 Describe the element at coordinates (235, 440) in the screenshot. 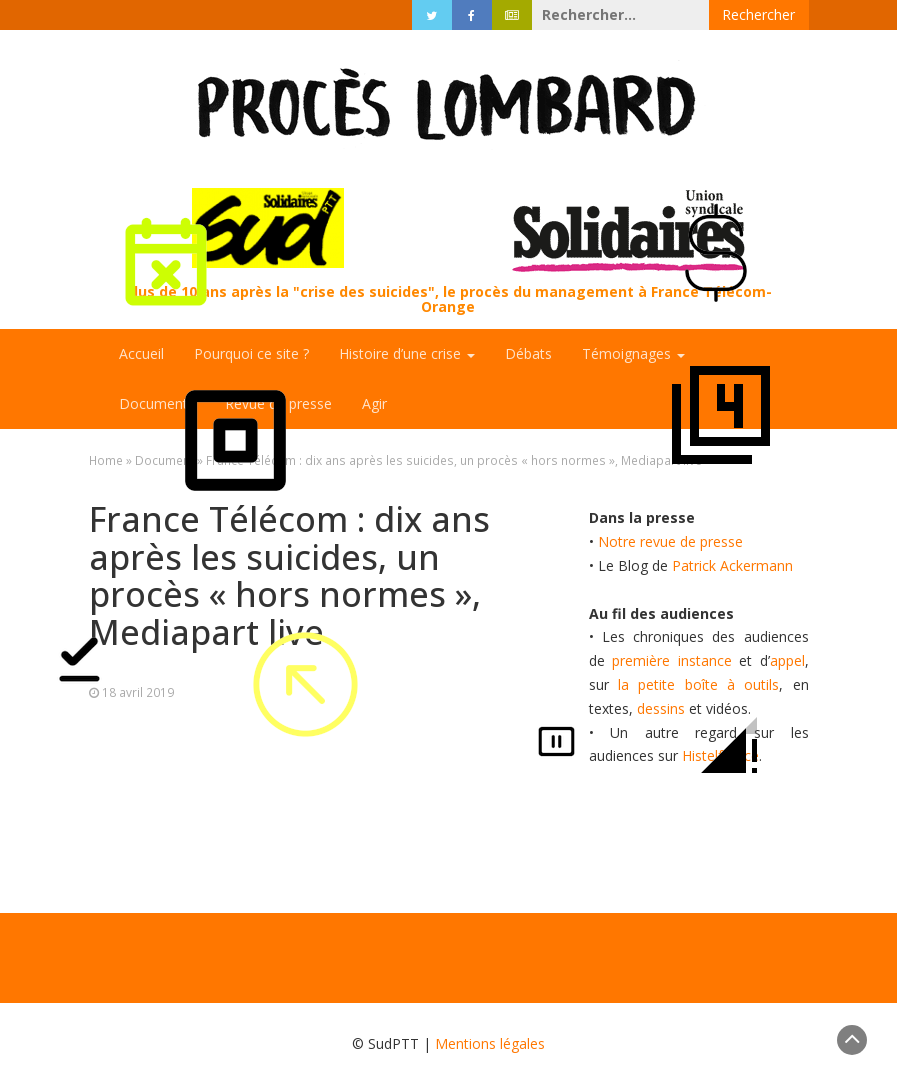

I see `Square payment services logo` at that location.